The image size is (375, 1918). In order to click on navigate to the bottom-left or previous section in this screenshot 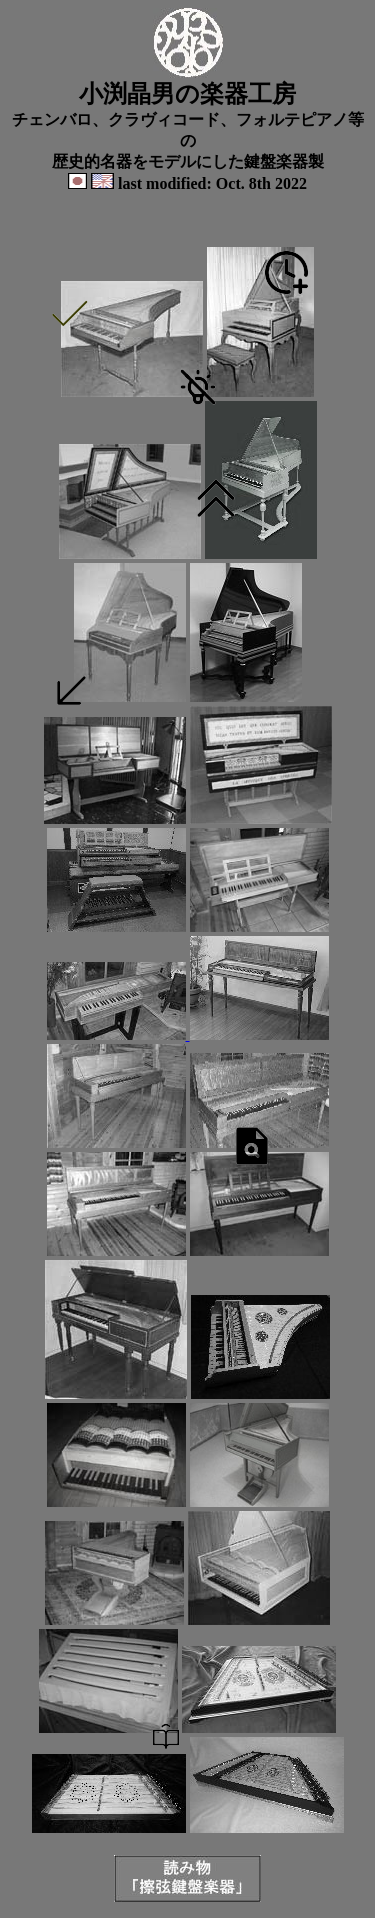, I will do `click(71, 690)`.